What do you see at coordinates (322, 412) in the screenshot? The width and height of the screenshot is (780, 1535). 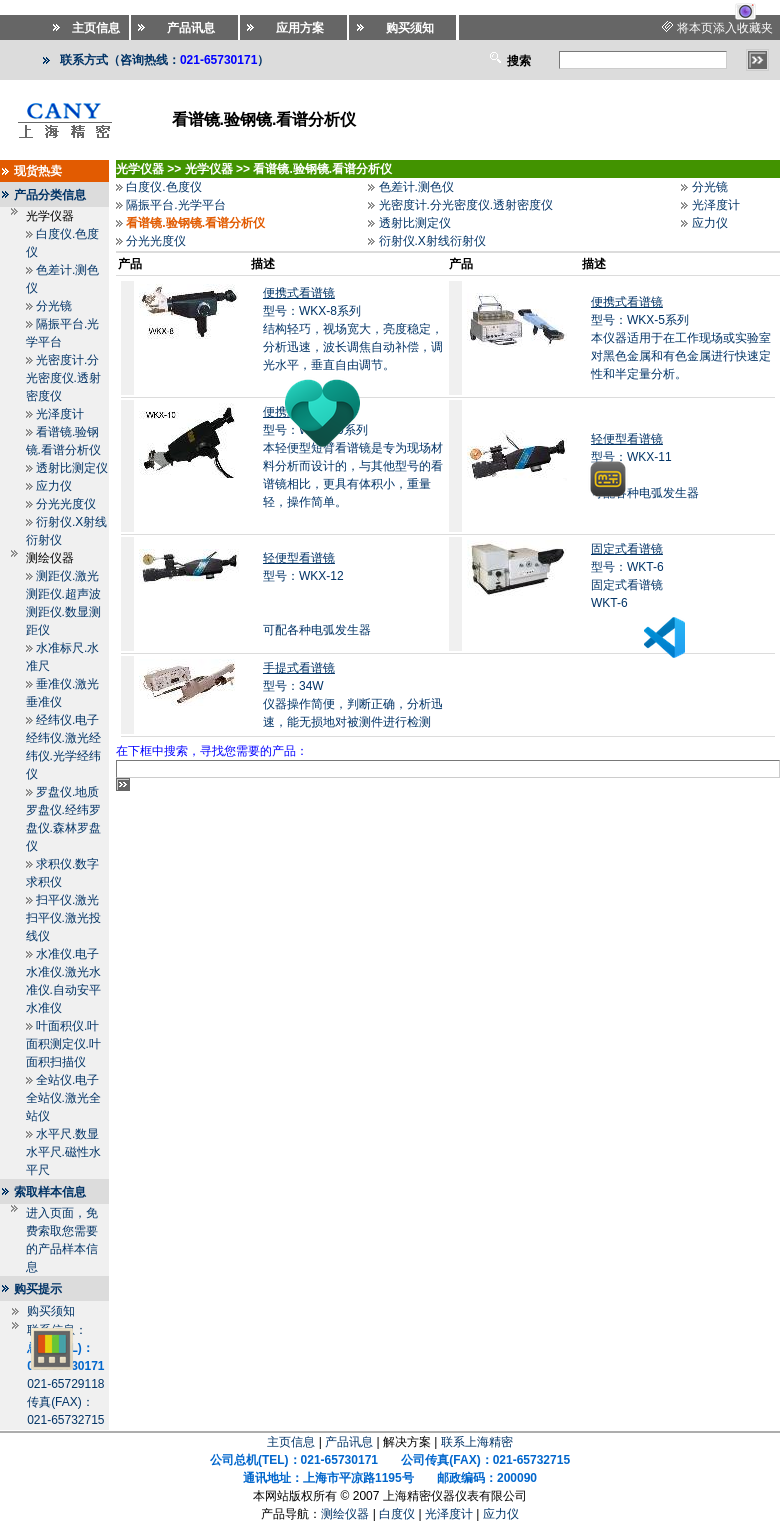 I see `open the microsoft family safety app` at bounding box center [322, 412].